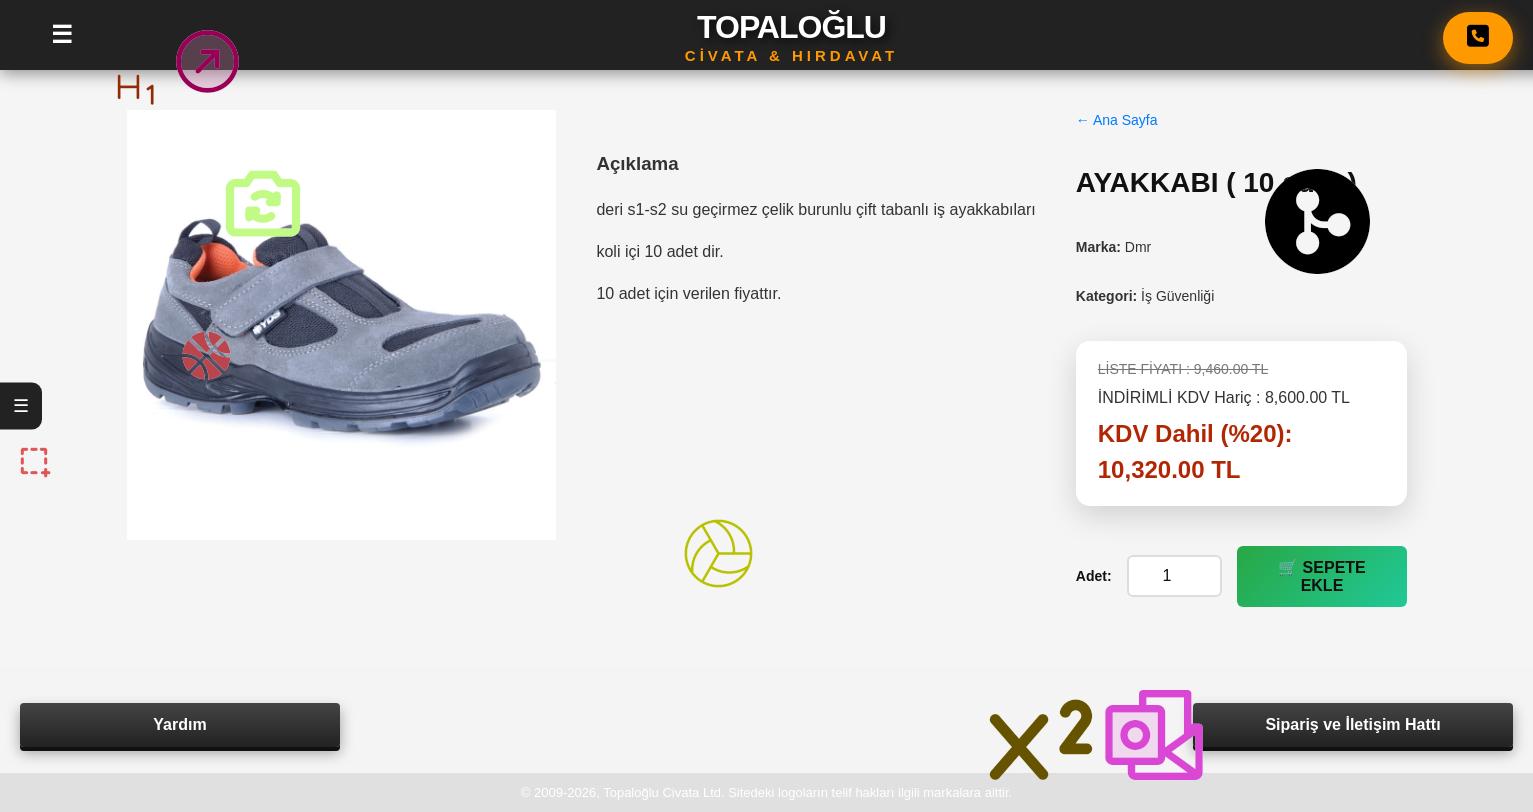 The image size is (1533, 812). What do you see at coordinates (135, 89) in the screenshot?
I see `format text as heading level 1` at bounding box center [135, 89].